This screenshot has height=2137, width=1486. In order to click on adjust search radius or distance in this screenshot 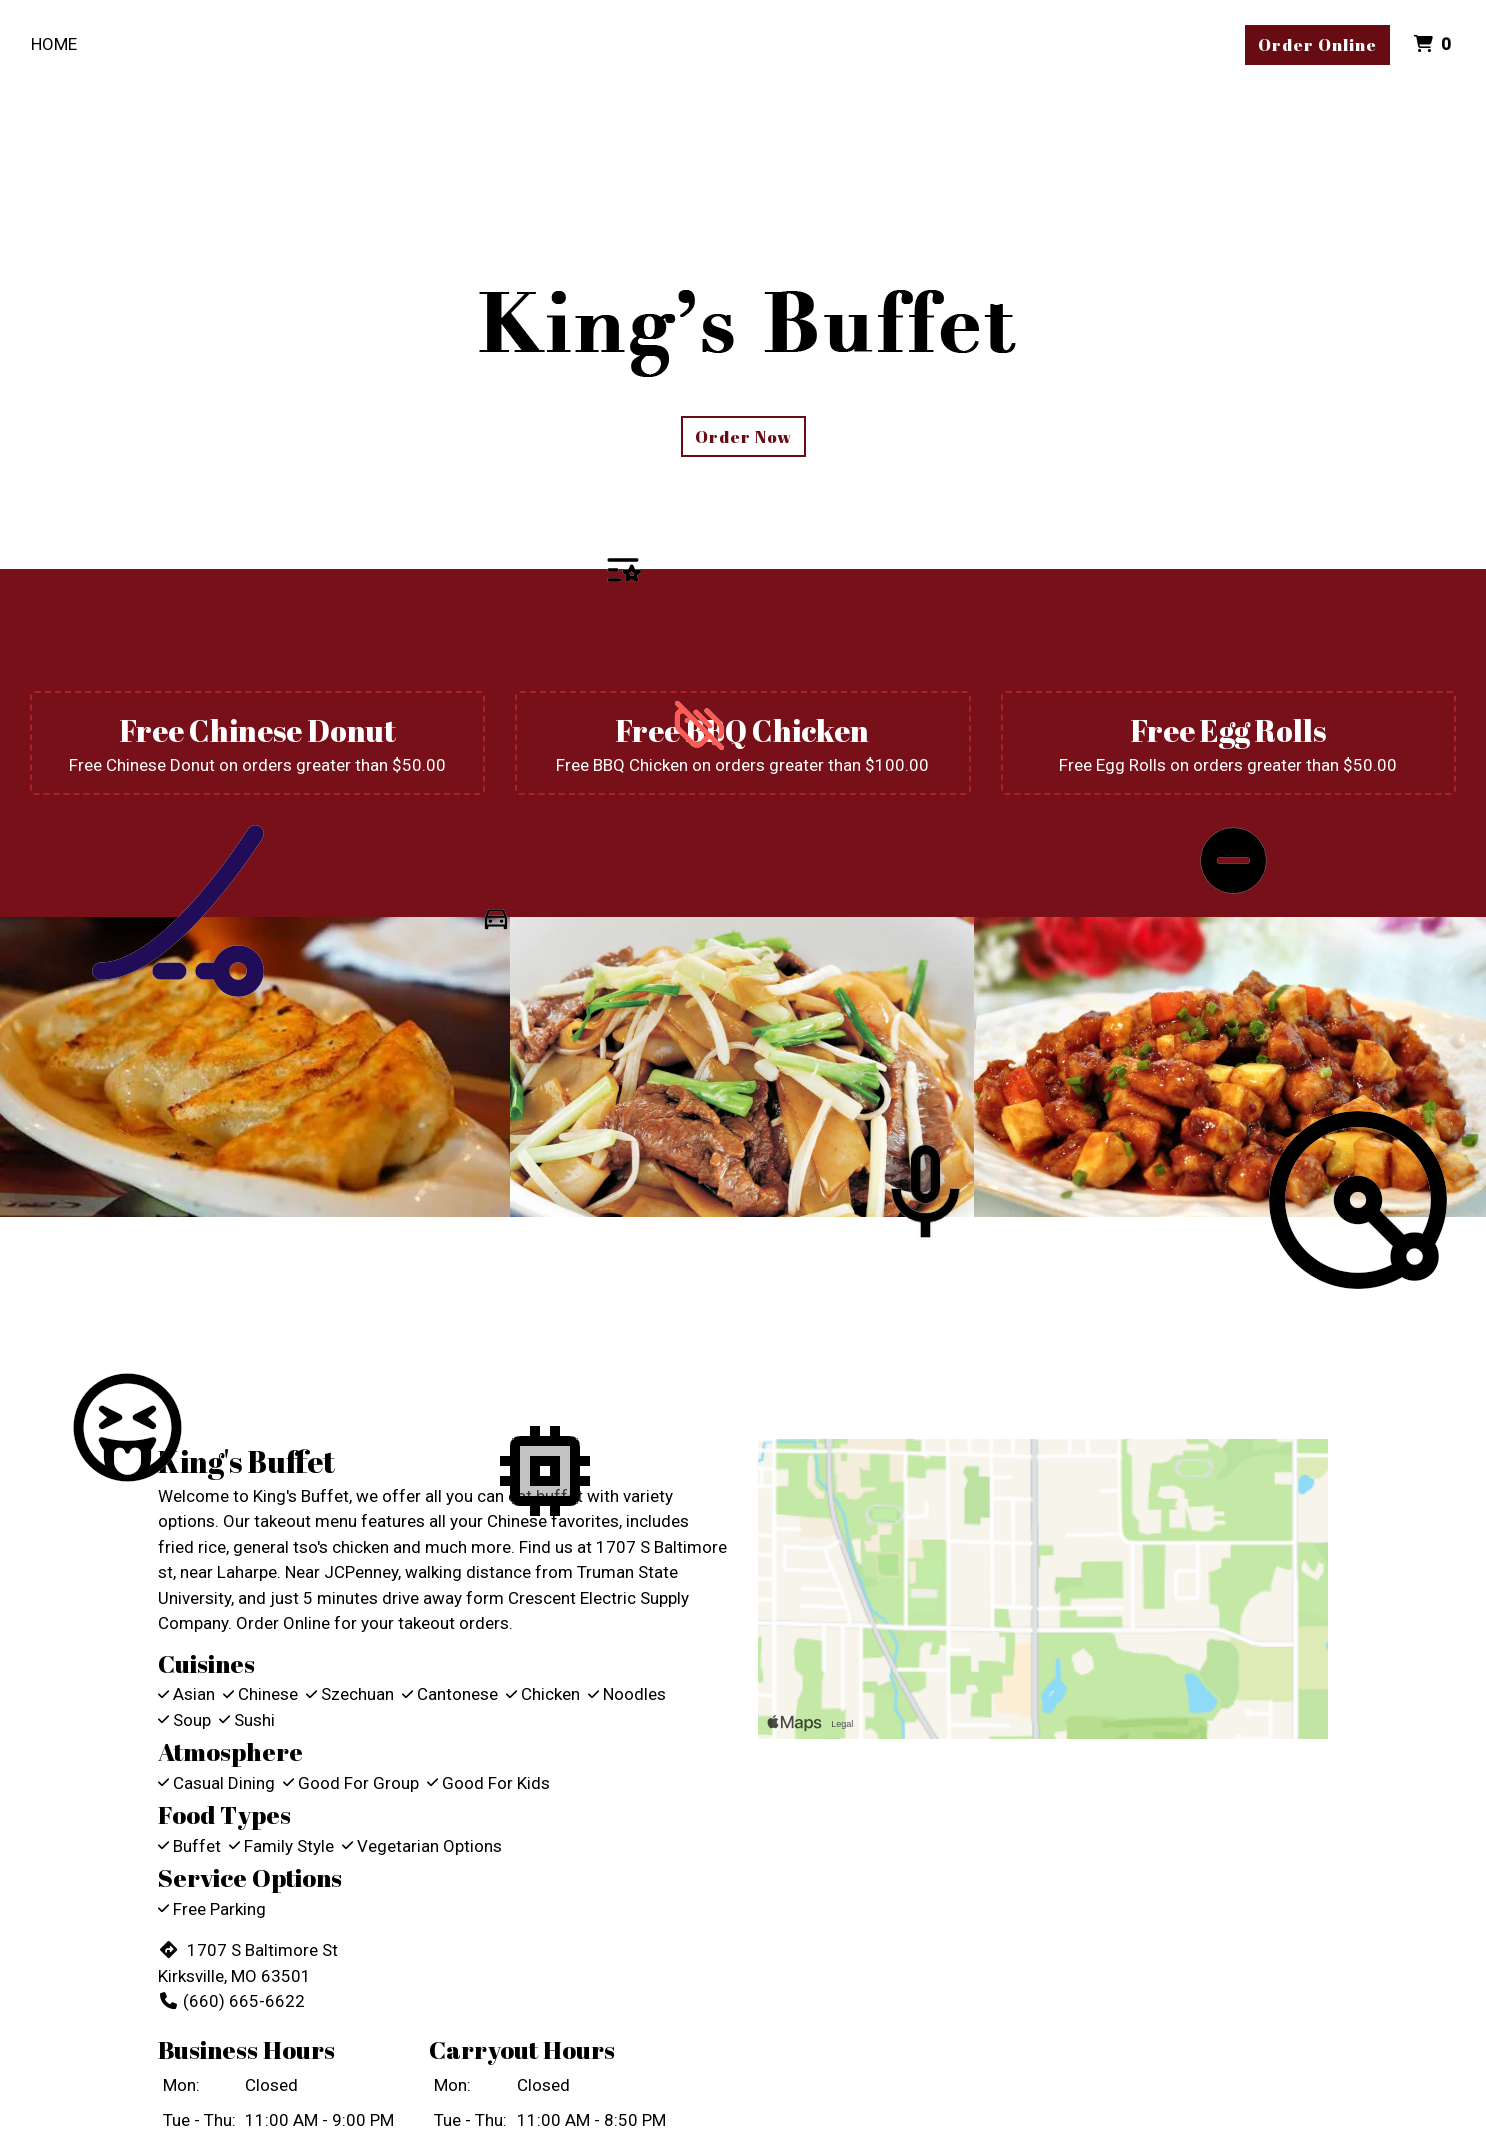, I will do `click(1358, 1200)`.